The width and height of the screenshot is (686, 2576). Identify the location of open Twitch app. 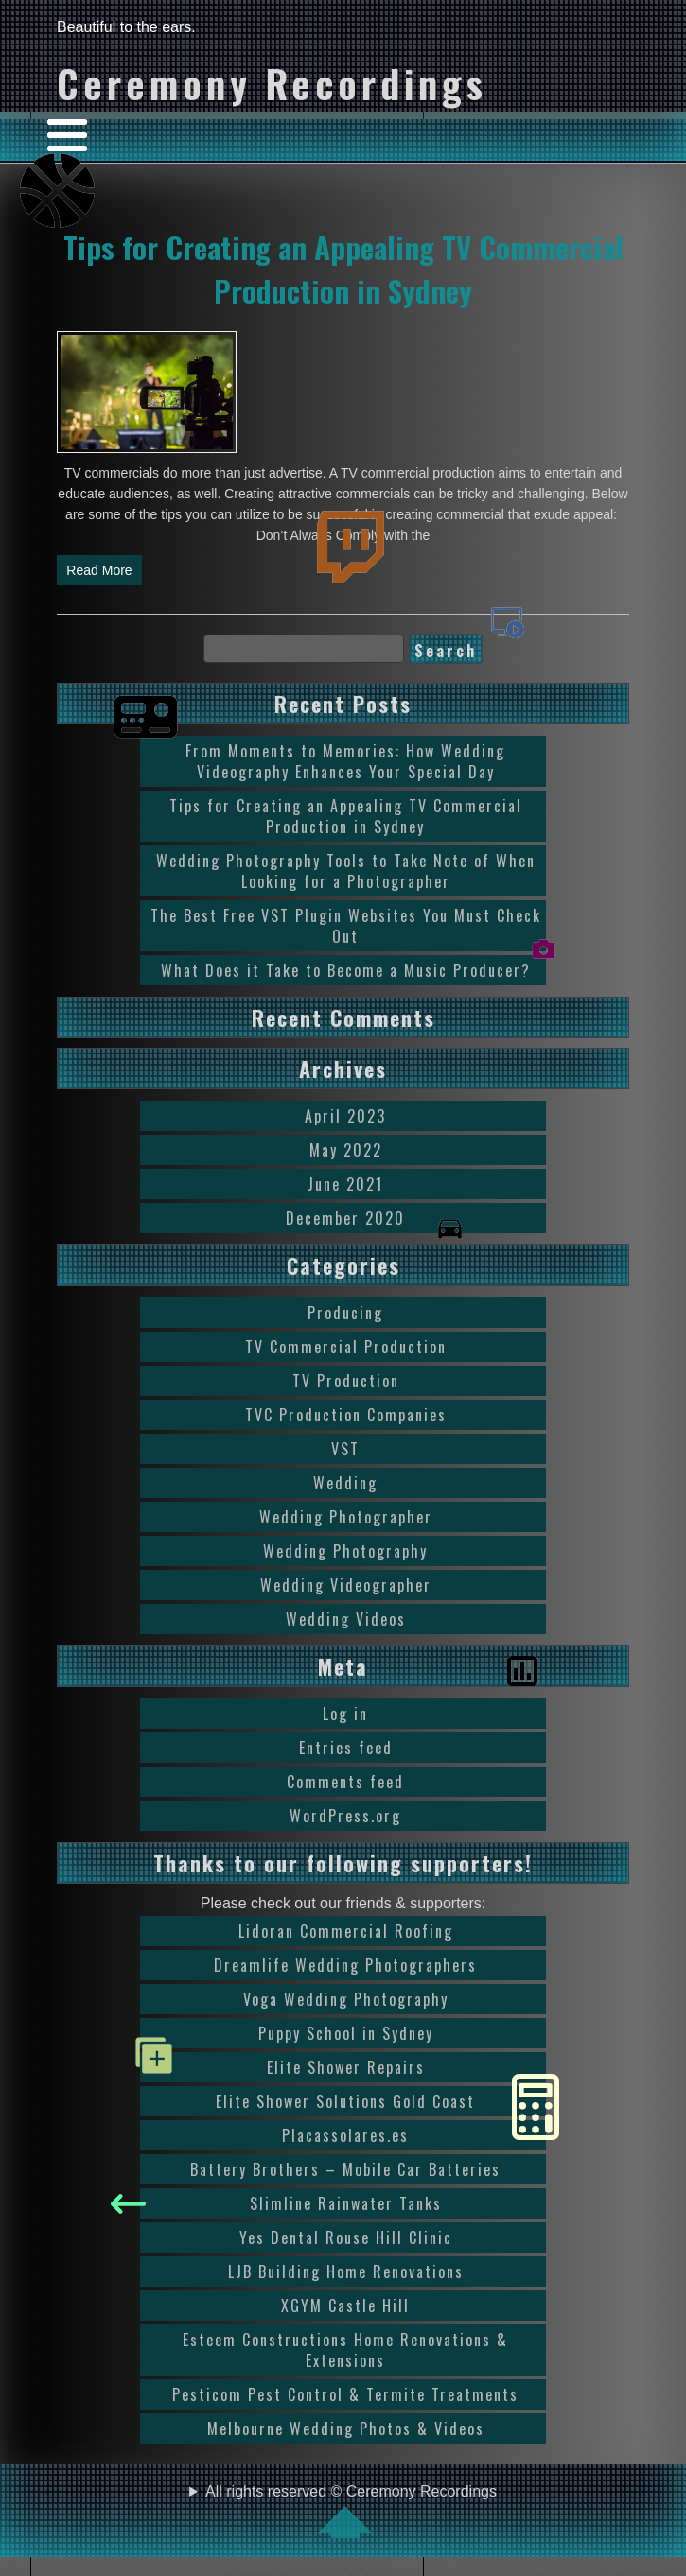
(350, 547).